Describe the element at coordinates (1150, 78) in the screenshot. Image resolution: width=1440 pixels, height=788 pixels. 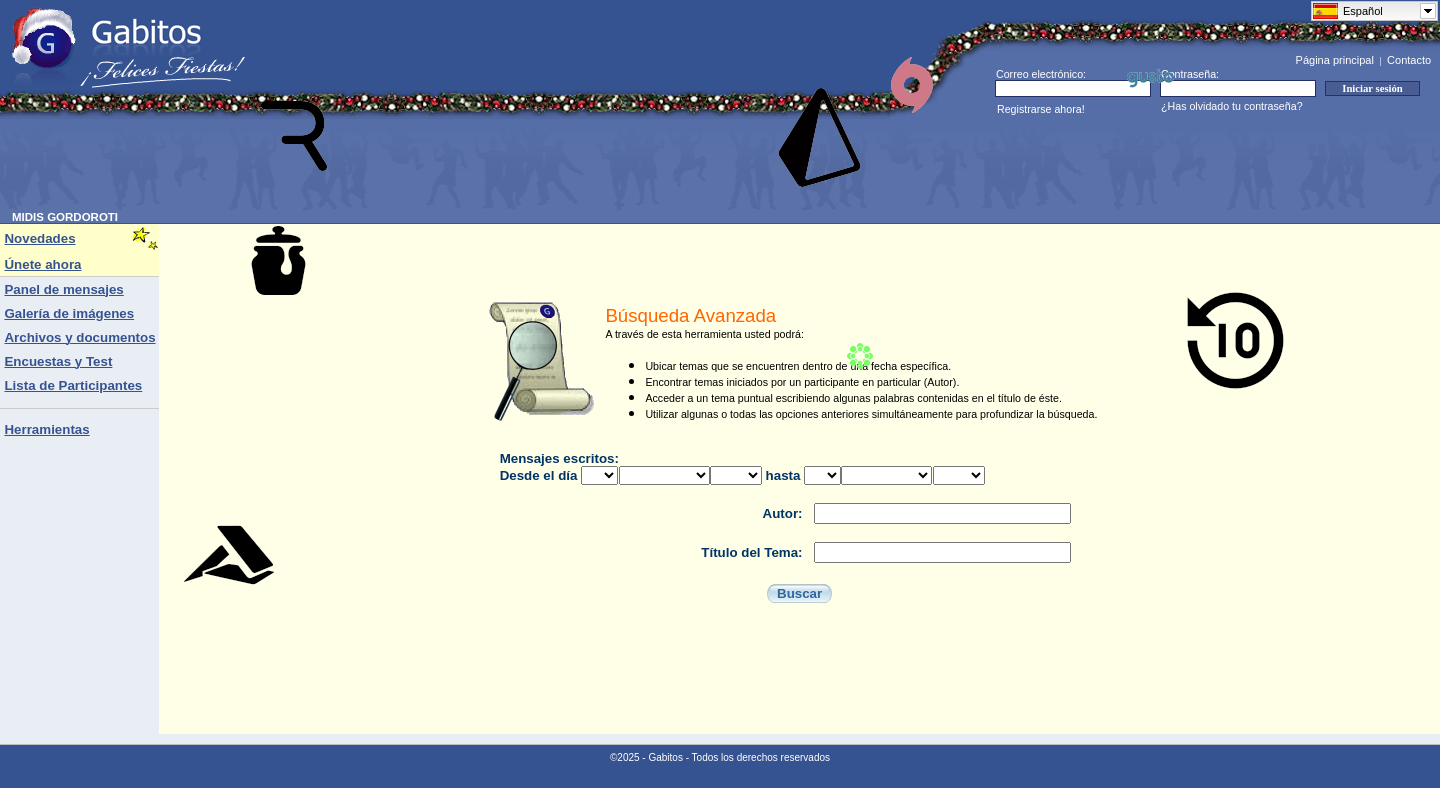
I see `access gusto payroll and HR services` at that location.